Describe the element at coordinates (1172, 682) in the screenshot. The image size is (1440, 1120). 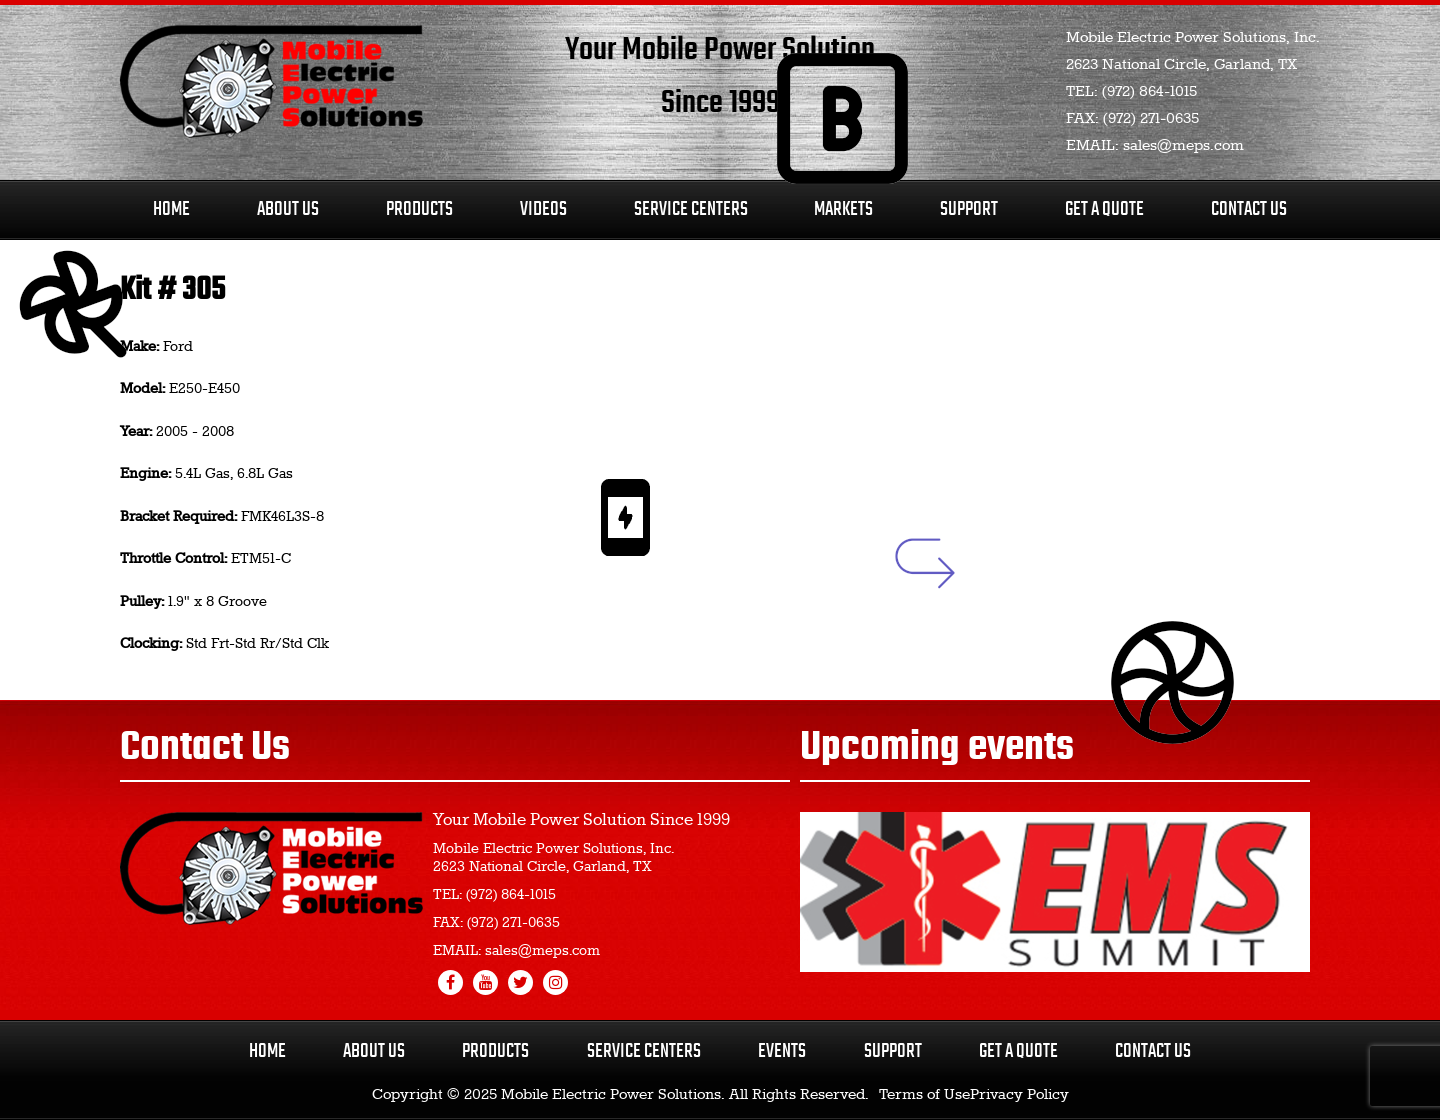
I see `indicates loading or processing in progress` at that location.